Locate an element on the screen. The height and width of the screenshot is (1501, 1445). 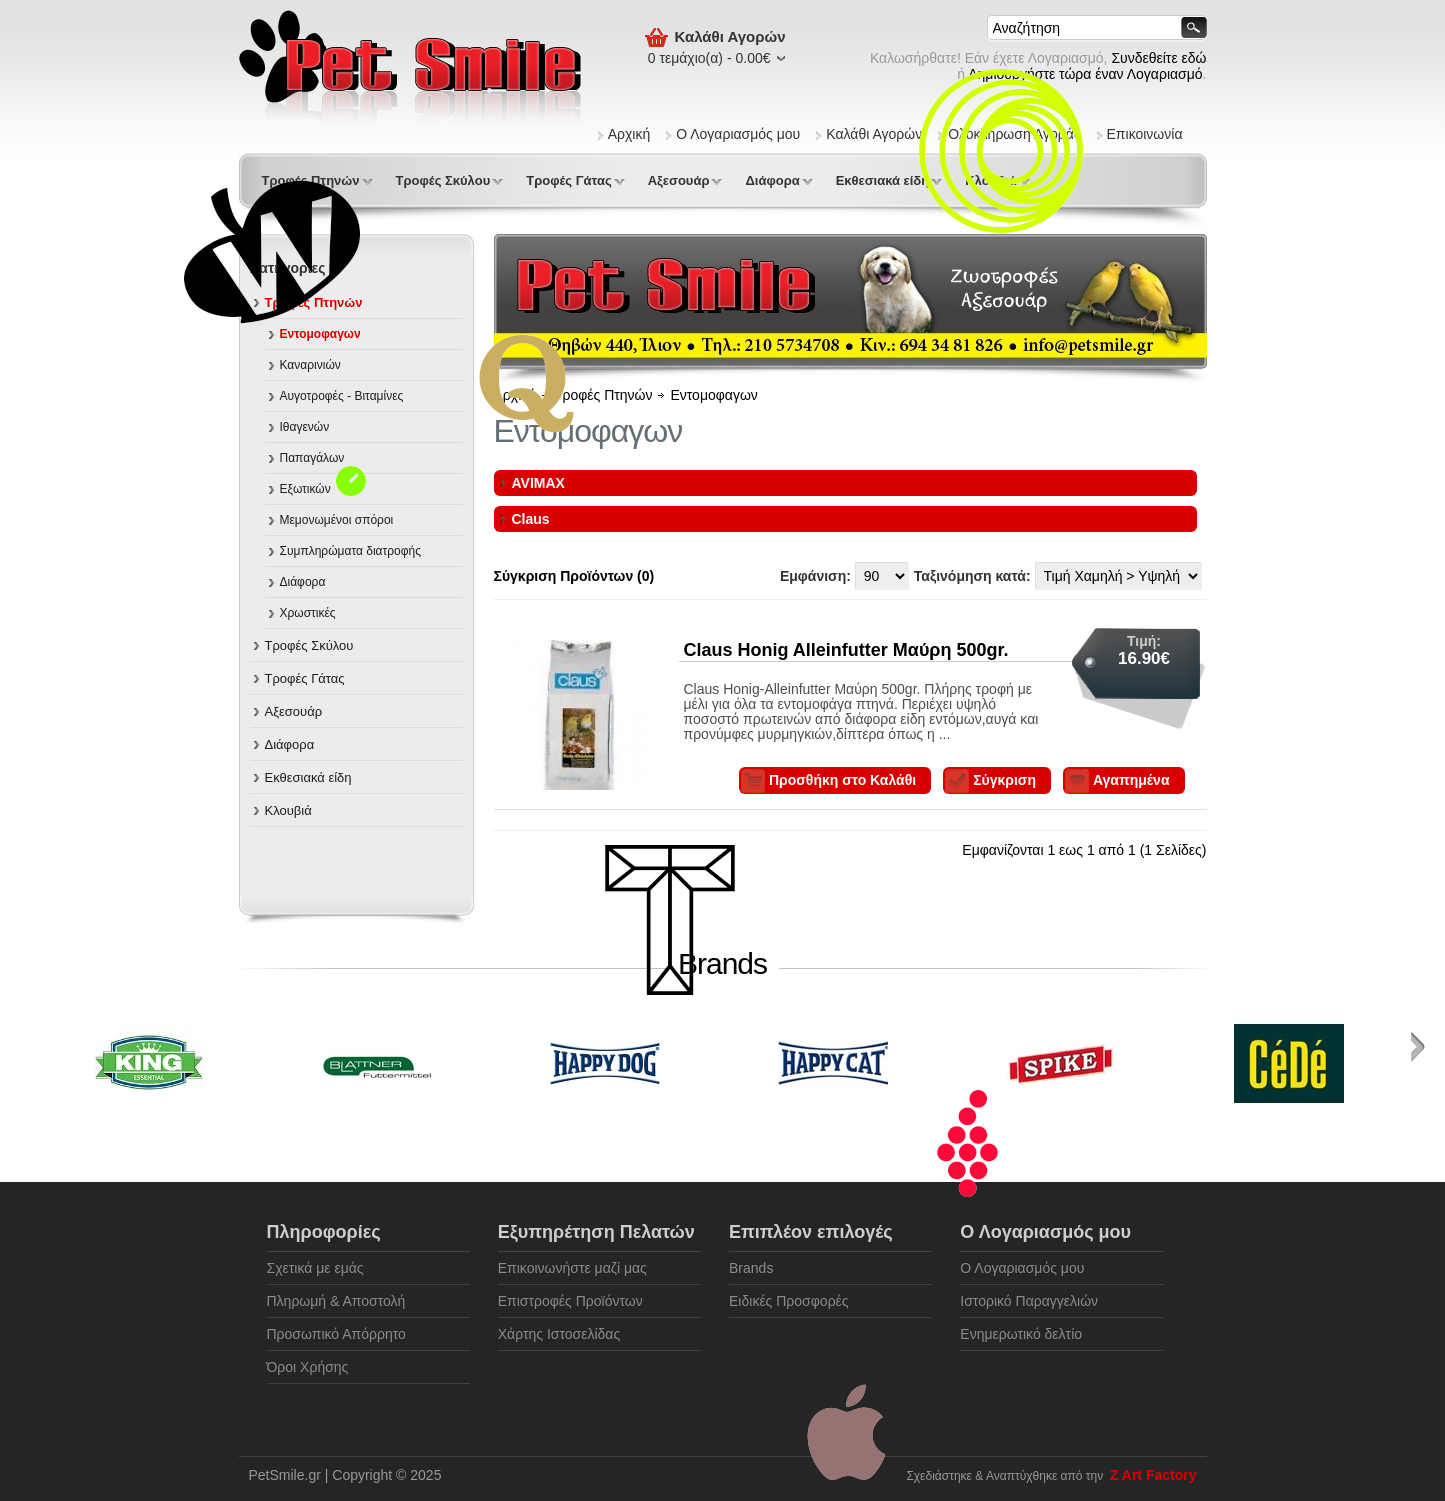
visit weasyl artist community website is located at coordinates (272, 252).